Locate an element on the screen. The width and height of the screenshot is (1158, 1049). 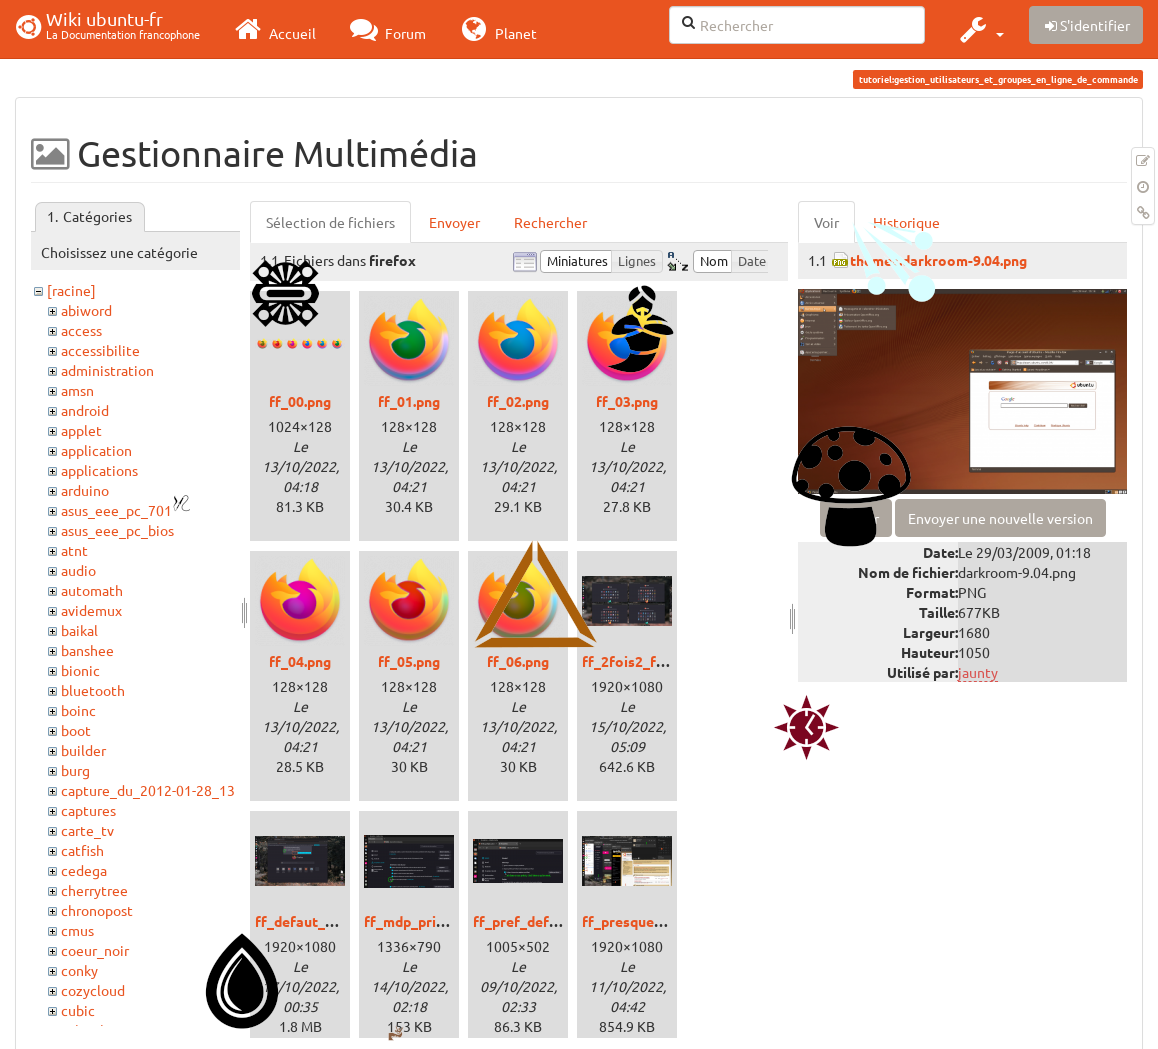
decorative tribal or aztec-style game badge is located at coordinates (285, 293).